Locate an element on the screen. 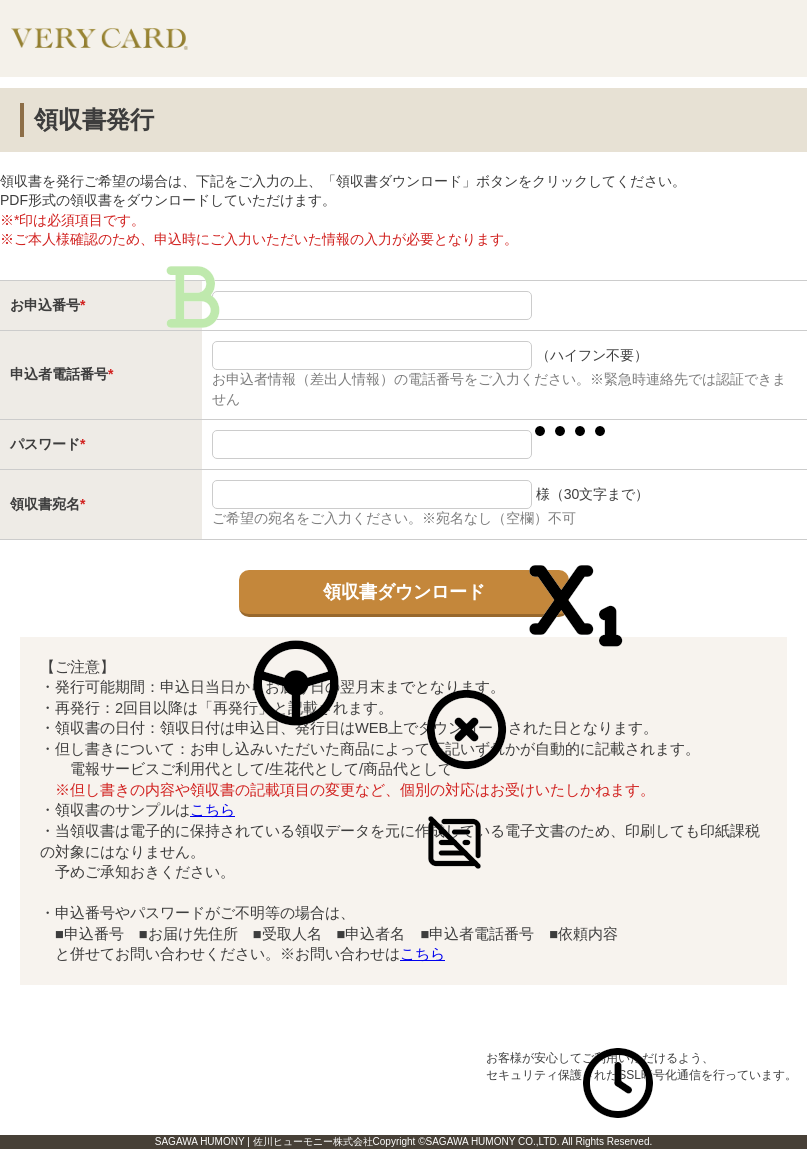 This screenshot has height=1149, width=807. apply bold formatting to selected text is located at coordinates (193, 297).